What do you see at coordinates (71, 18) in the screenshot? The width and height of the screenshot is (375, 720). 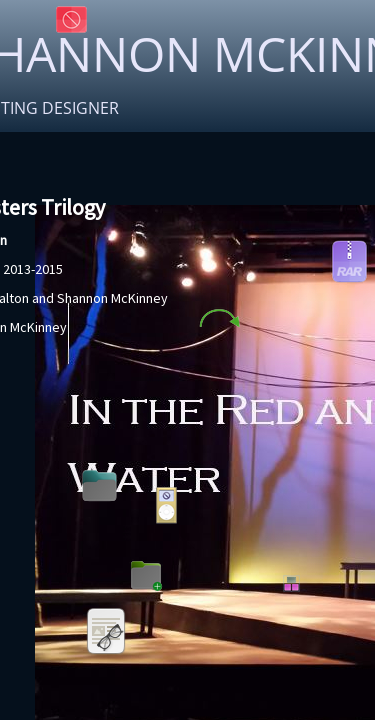 I see `indicates a missing or broken image` at bounding box center [71, 18].